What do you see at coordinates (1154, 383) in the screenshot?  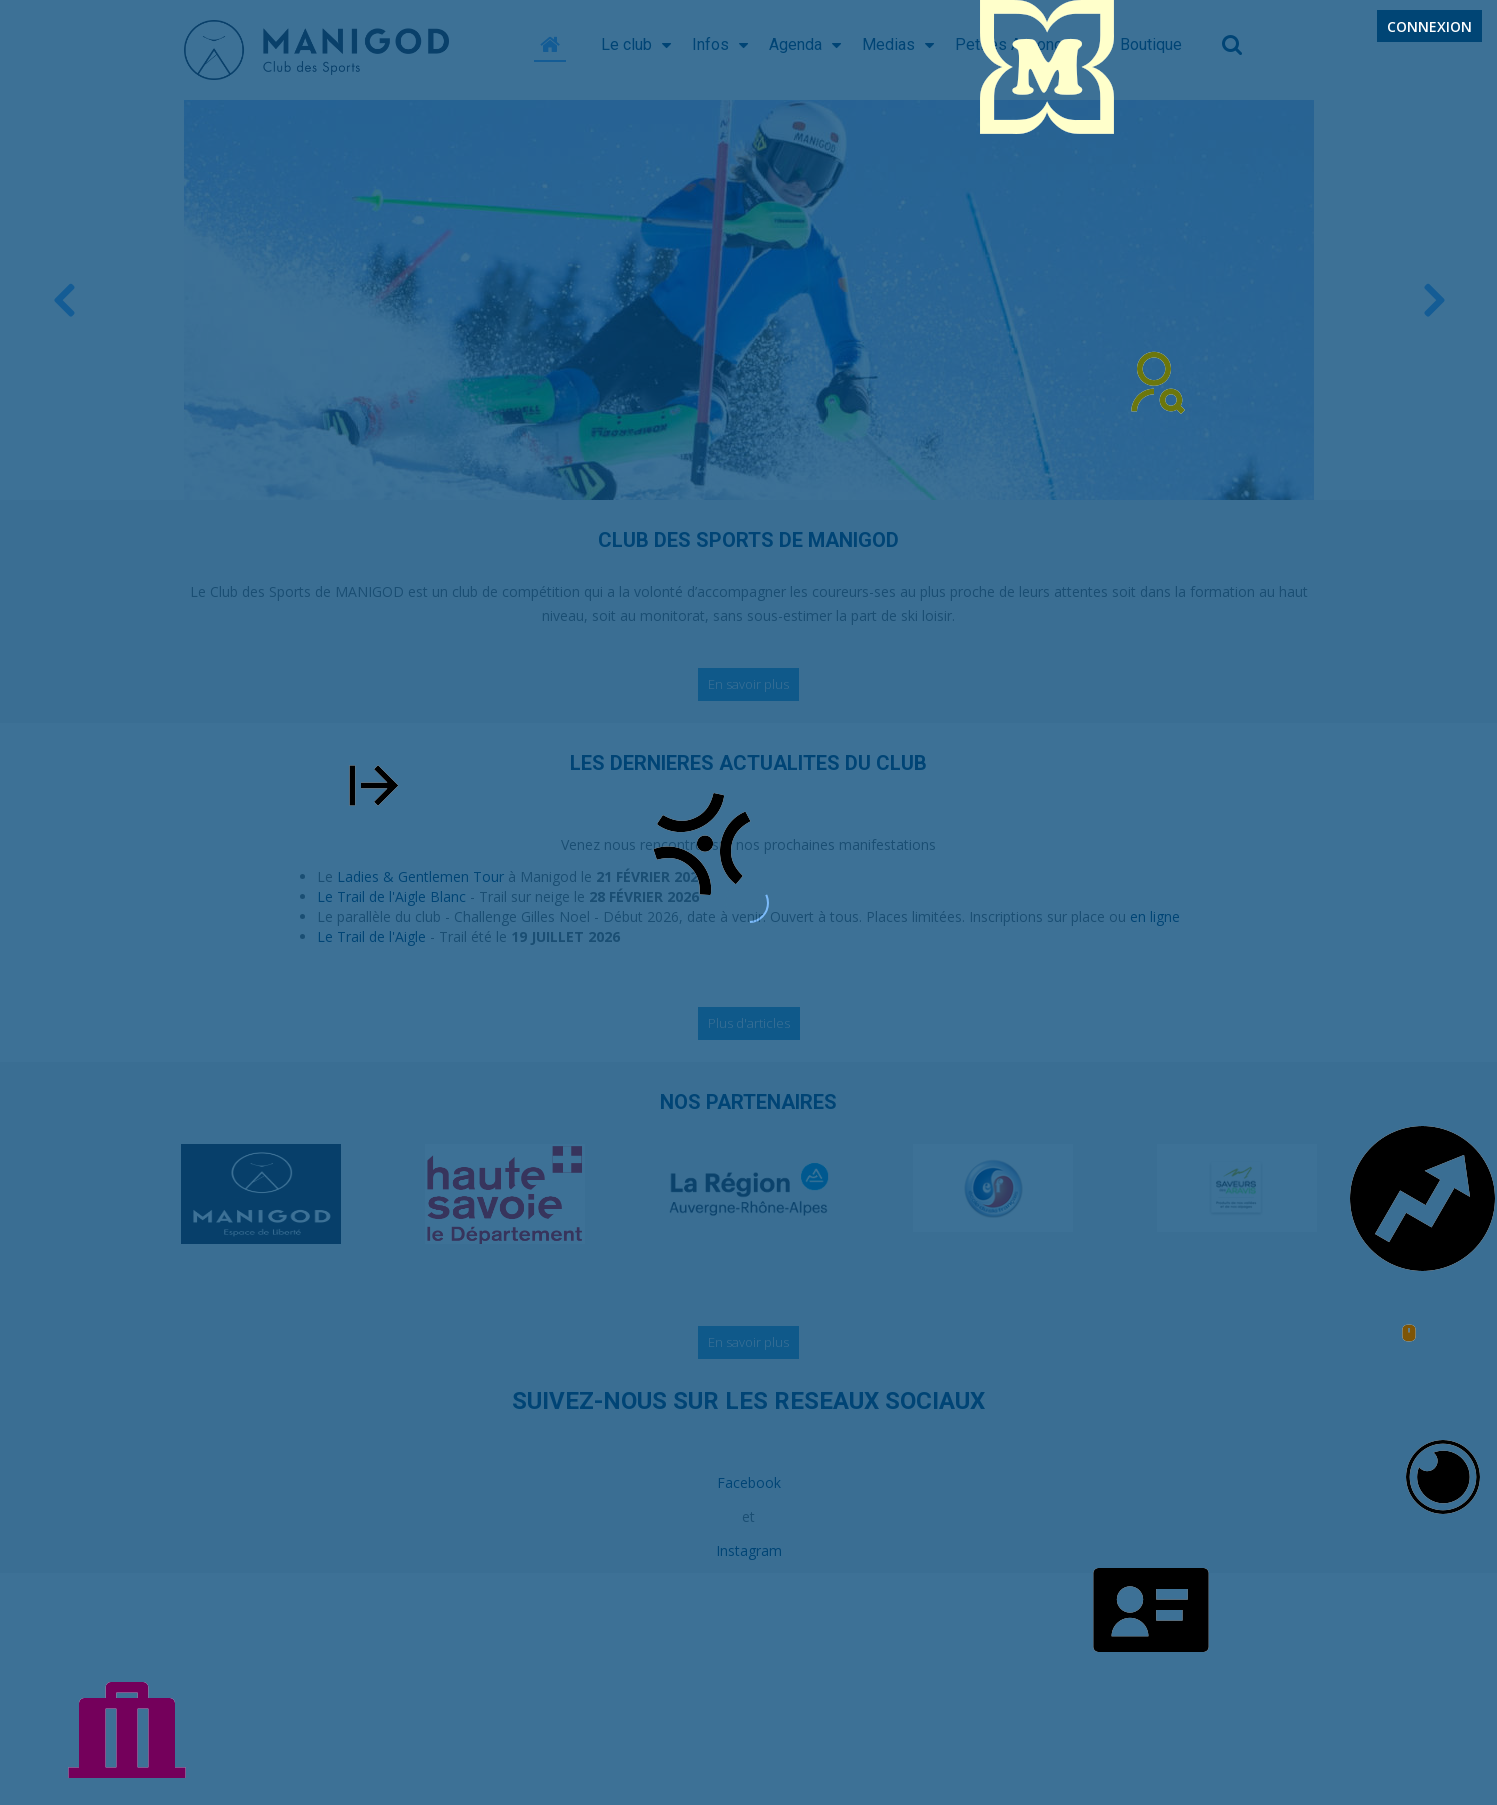 I see `search for a user or contact` at bounding box center [1154, 383].